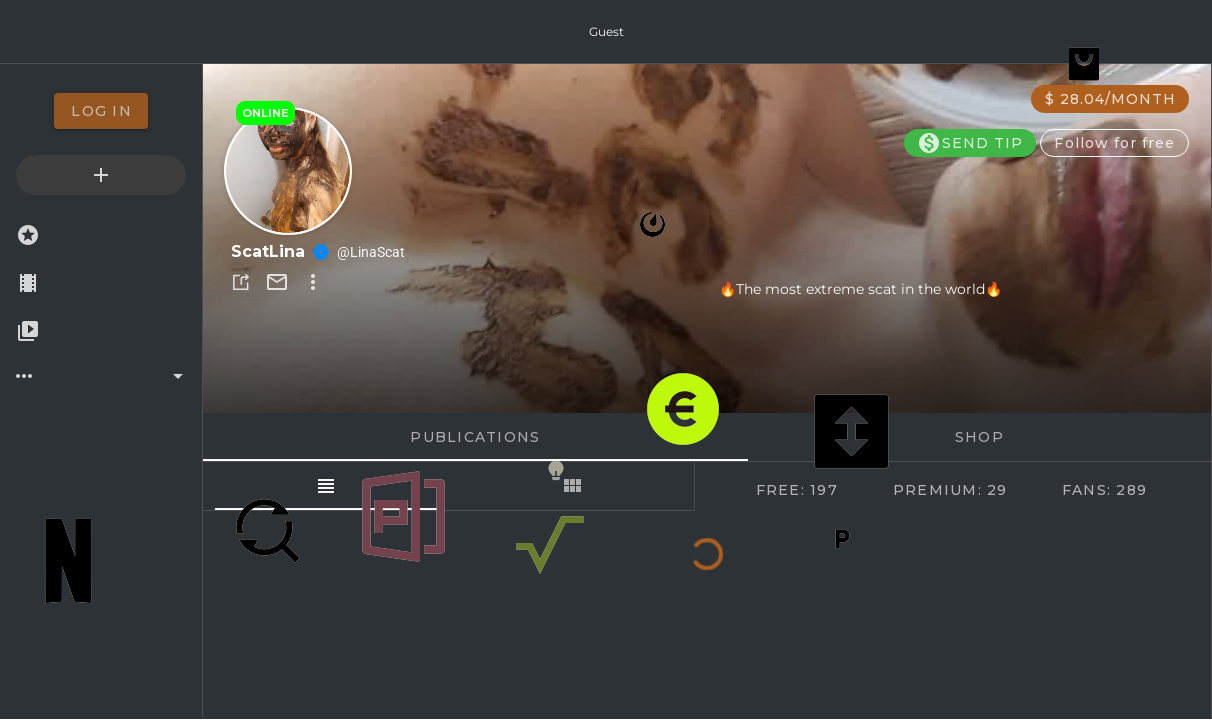  What do you see at coordinates (842, 539) in the screenshot?
I see `indicates a parking area or facility` at bounding box center [842, 539].